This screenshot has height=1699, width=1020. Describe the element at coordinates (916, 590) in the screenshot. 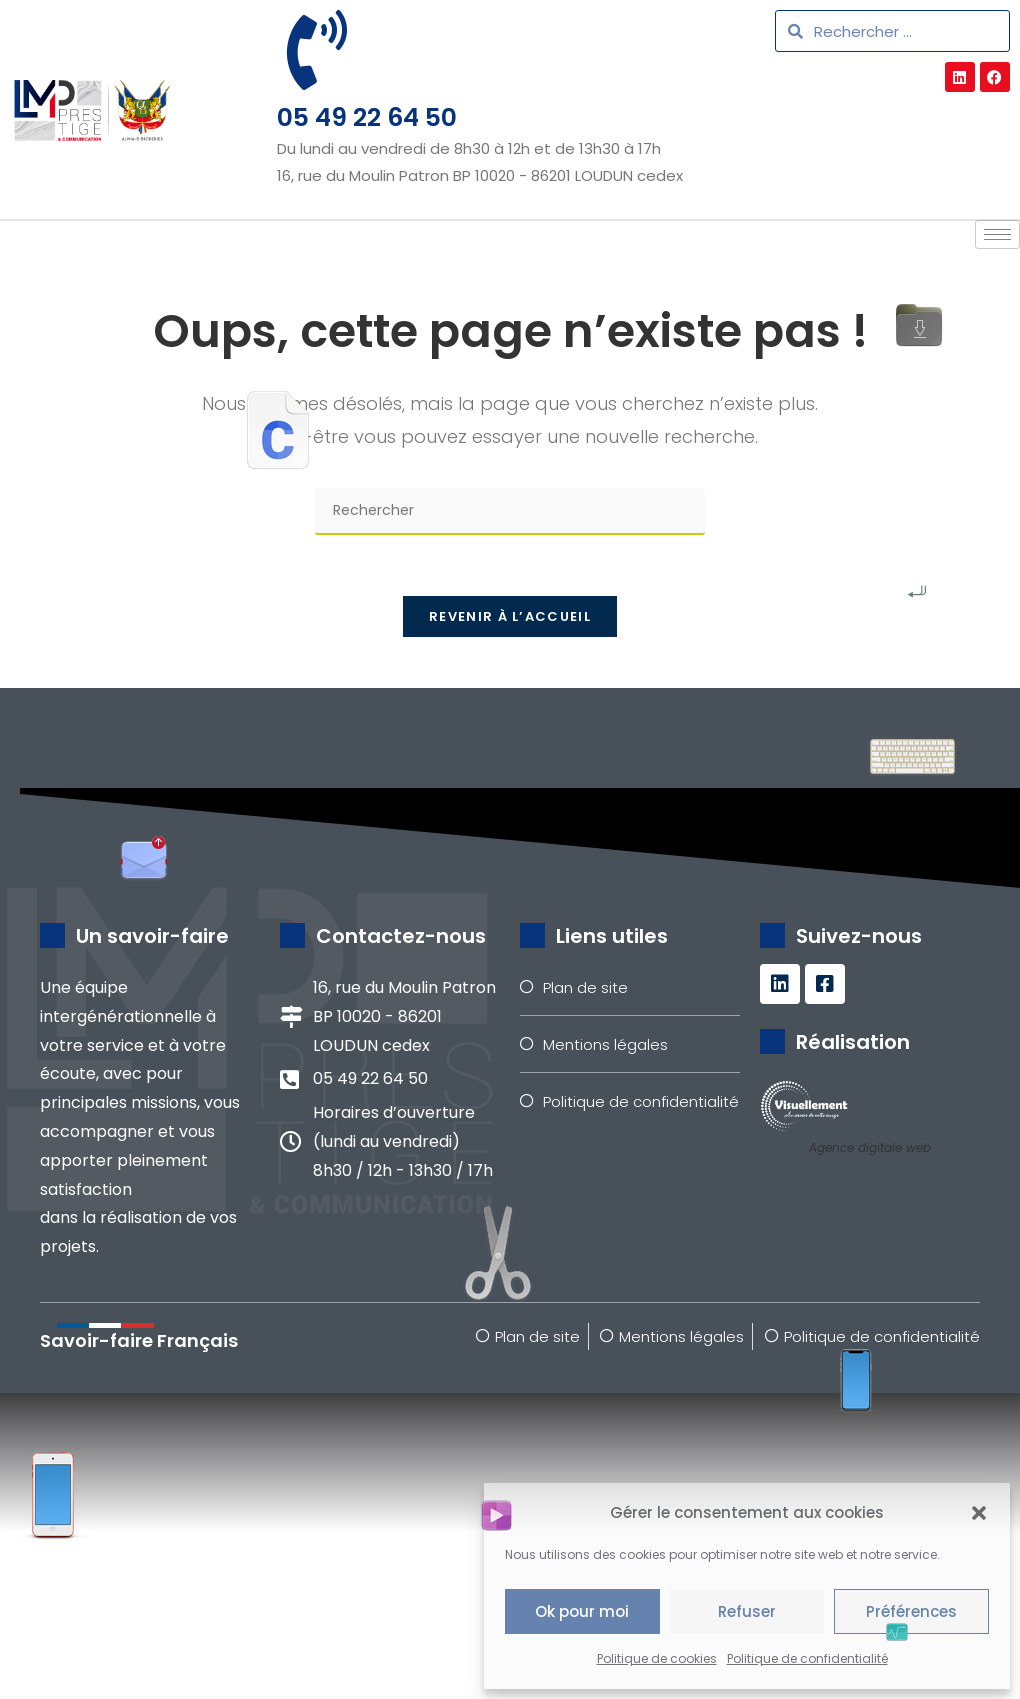

I see `reply to all recipients in an email thread` at that location.